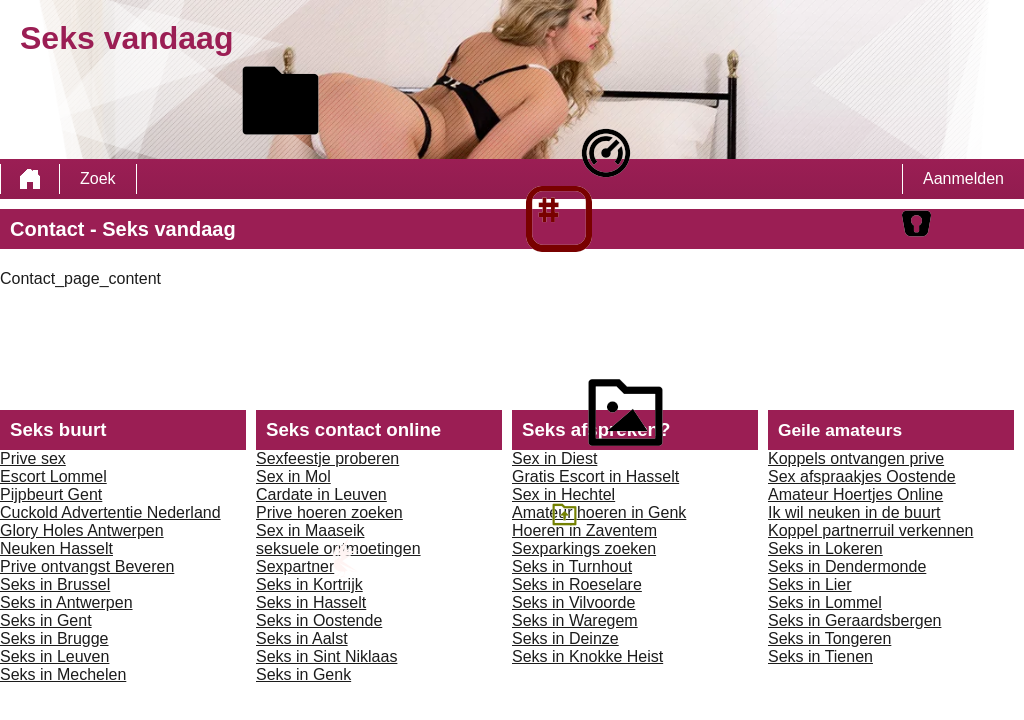 This screenshot has width=1024, height=720. I want to click on upload files to a folder, so click(564, 514).